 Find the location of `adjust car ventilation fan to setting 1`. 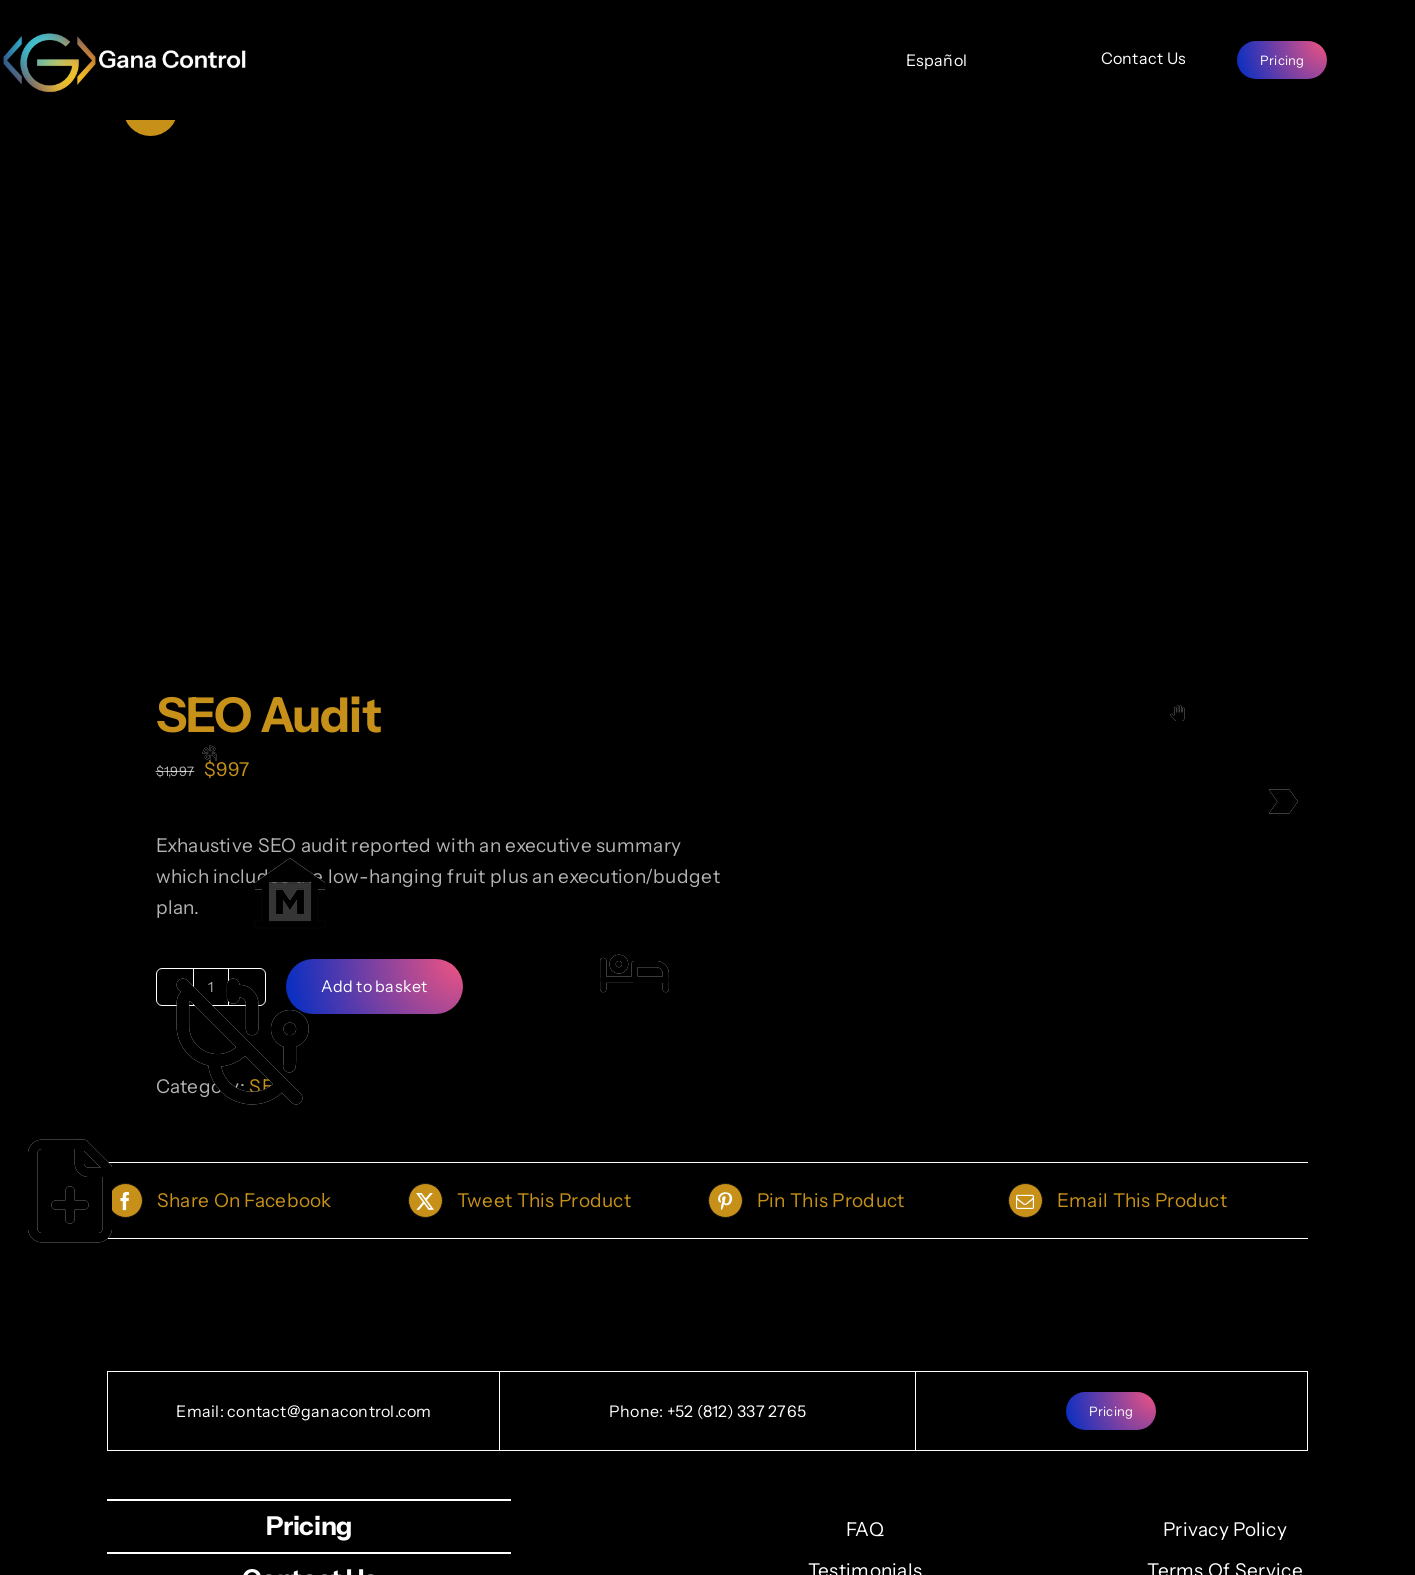

adjust car ventilation fan to setting 1 is located at coordinates (210, 753).